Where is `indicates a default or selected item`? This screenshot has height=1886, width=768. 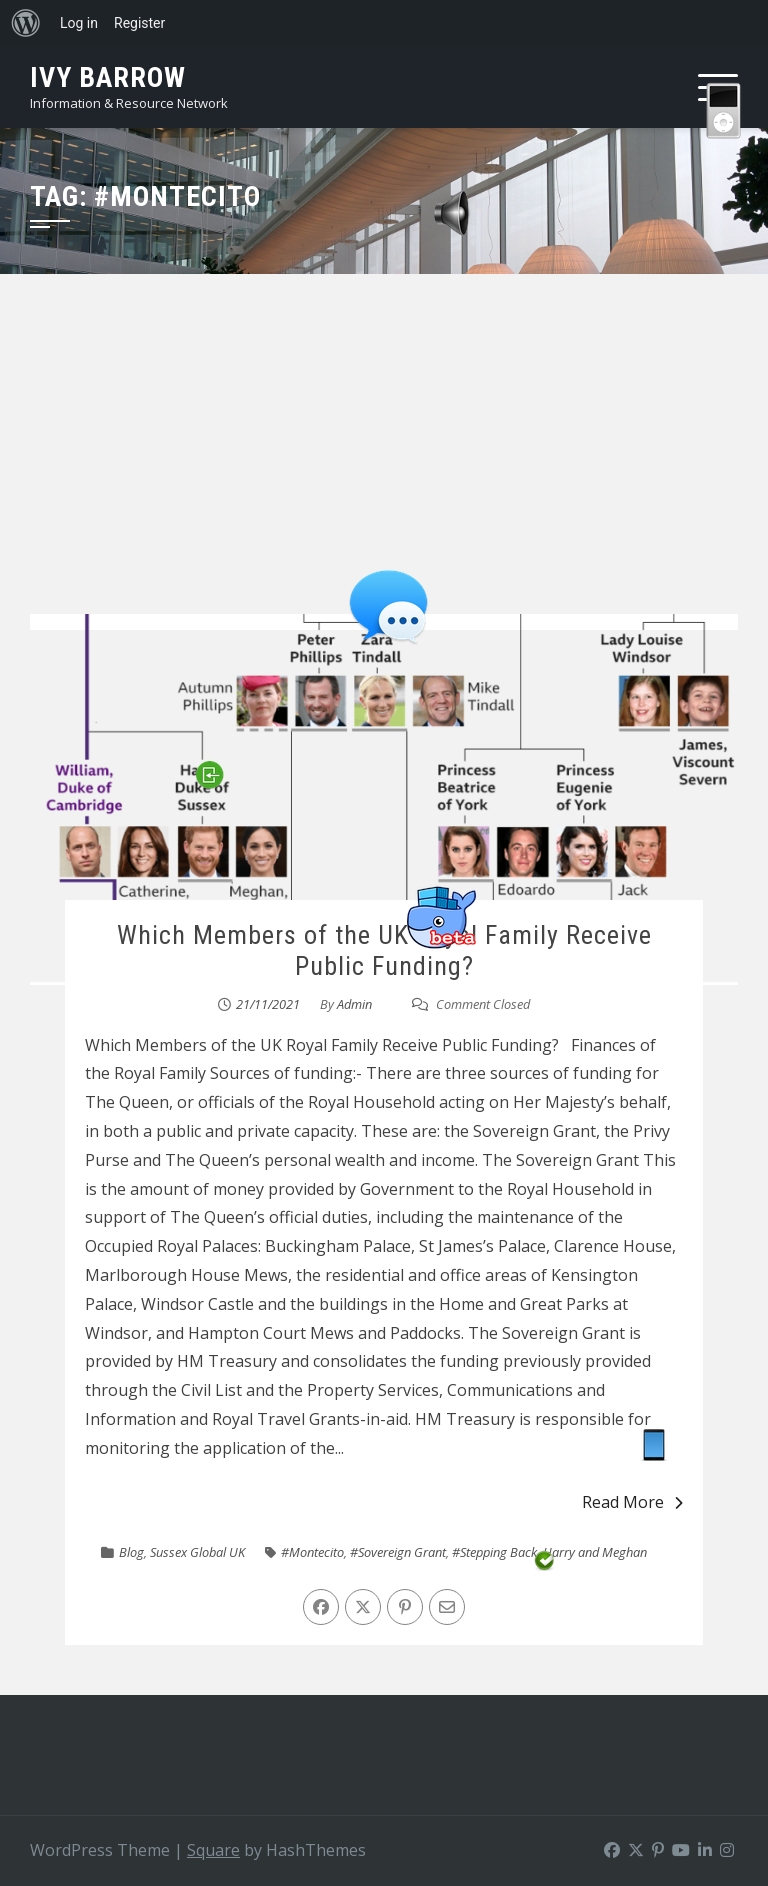
indicates a default or selected item is located at coordinates (544, 1560).